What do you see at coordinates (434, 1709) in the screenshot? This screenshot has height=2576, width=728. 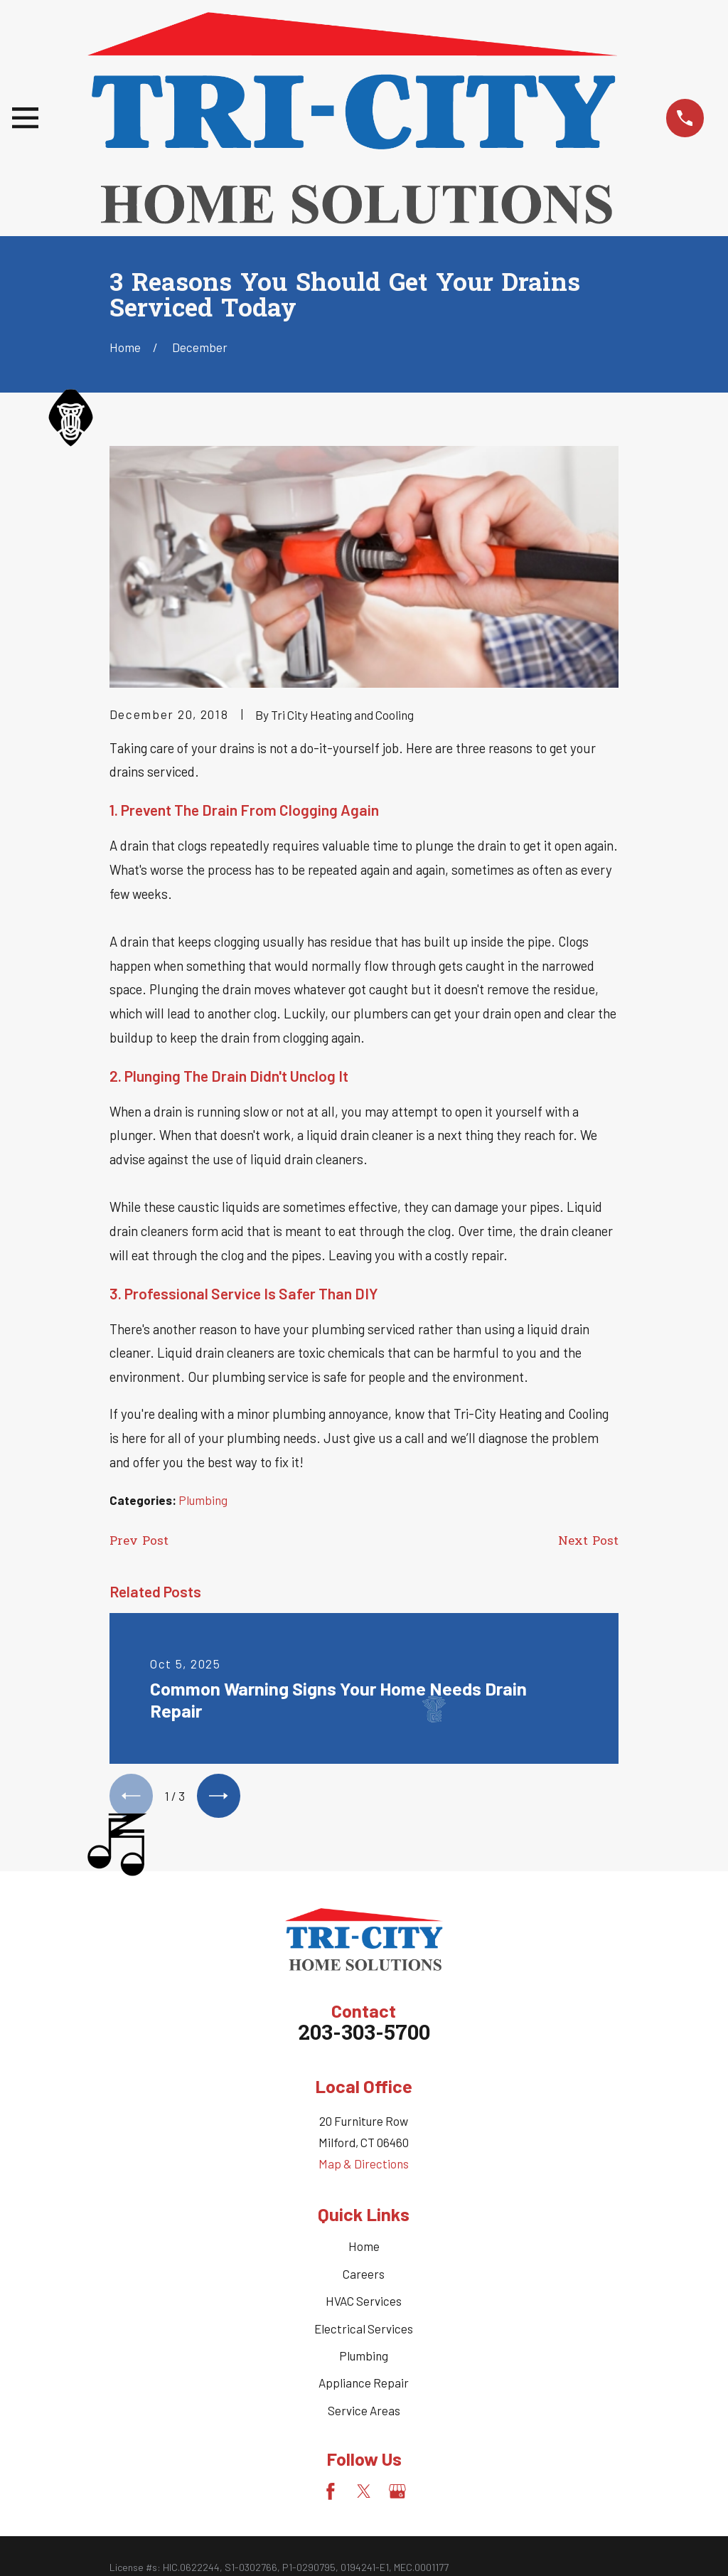 I see `make a purchase or payment` at bounding box center [434, 1709].